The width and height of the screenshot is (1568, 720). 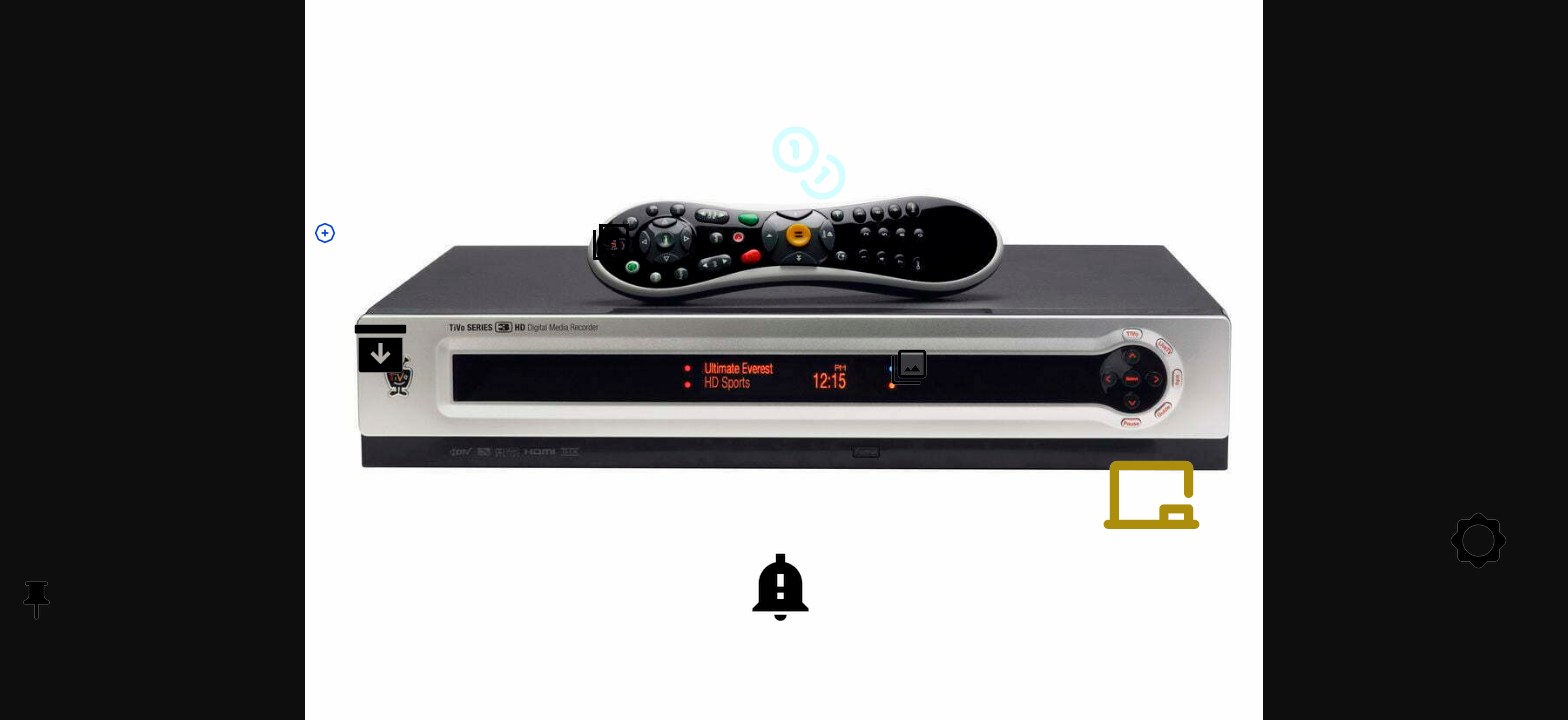 I want to click on apply filters to images or photos, so click(x=909, y=367).